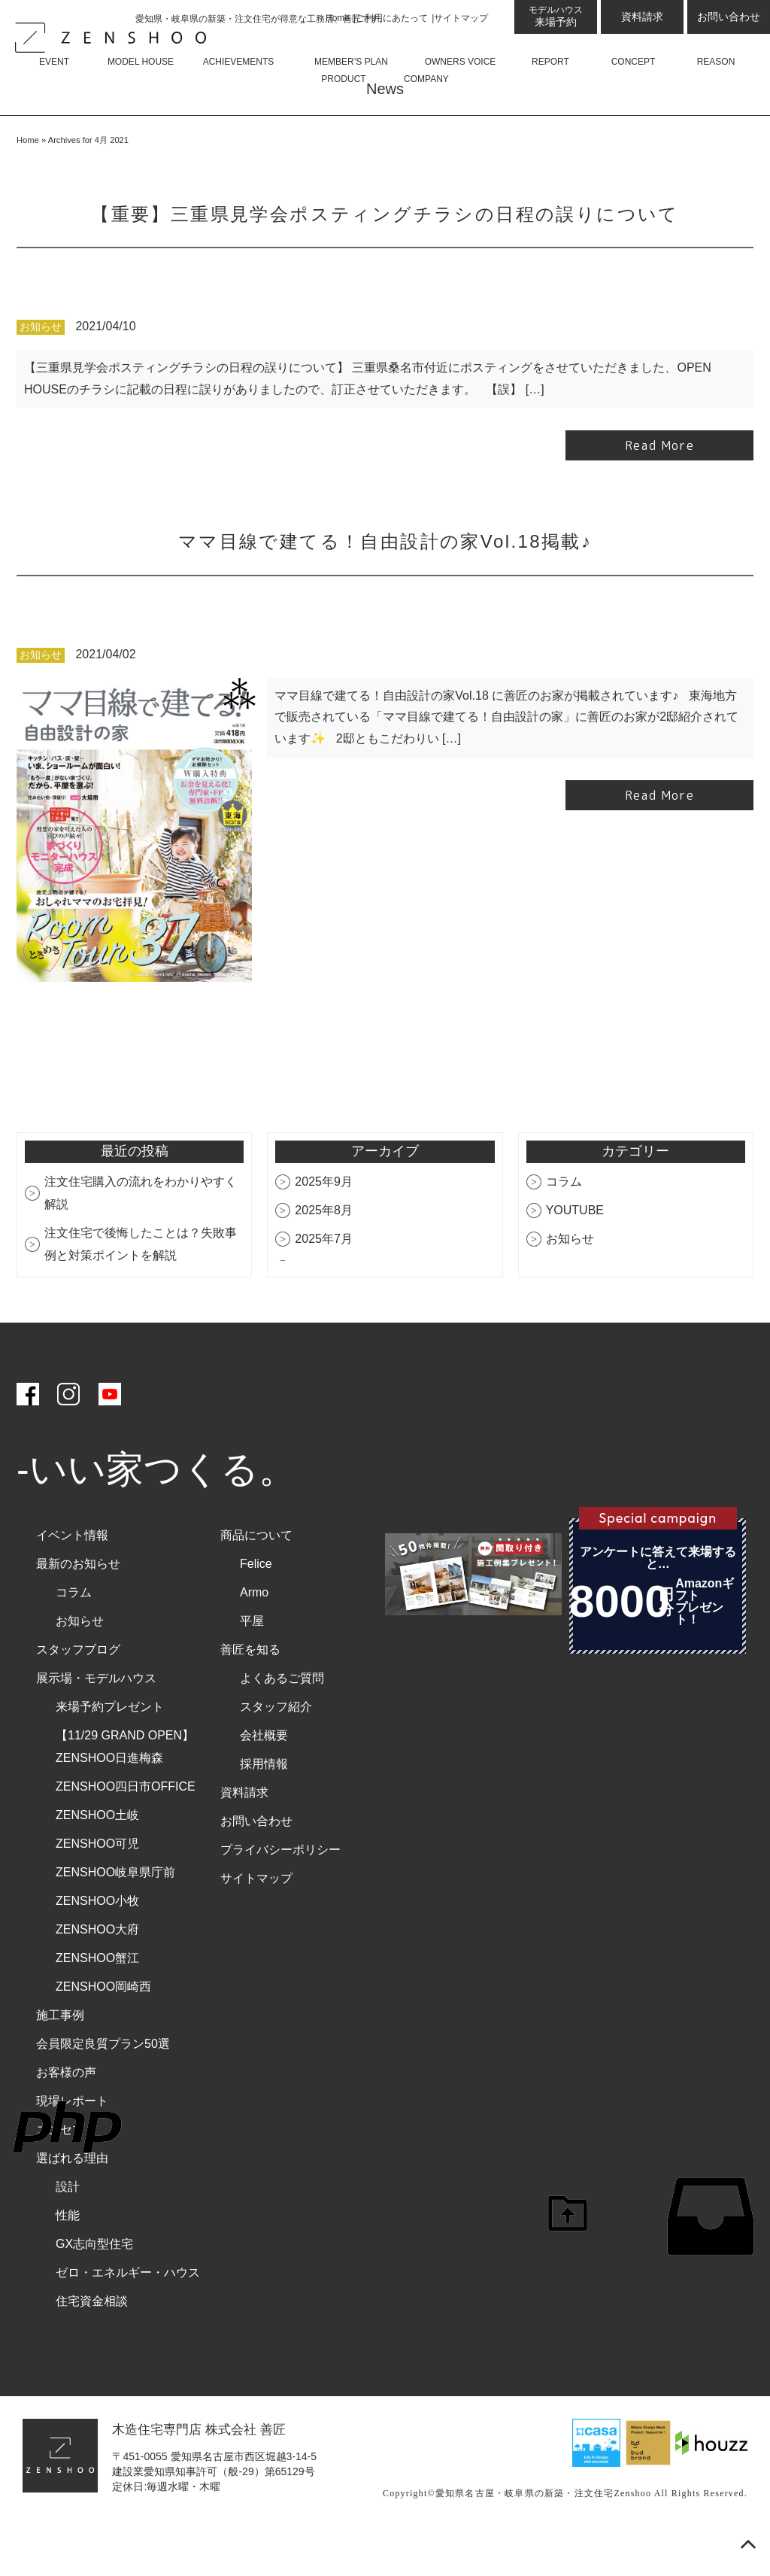 Image resolution: width=770 pixels, height=2576 pixels. I want to click on view inbox messages, so click(711, 2216).